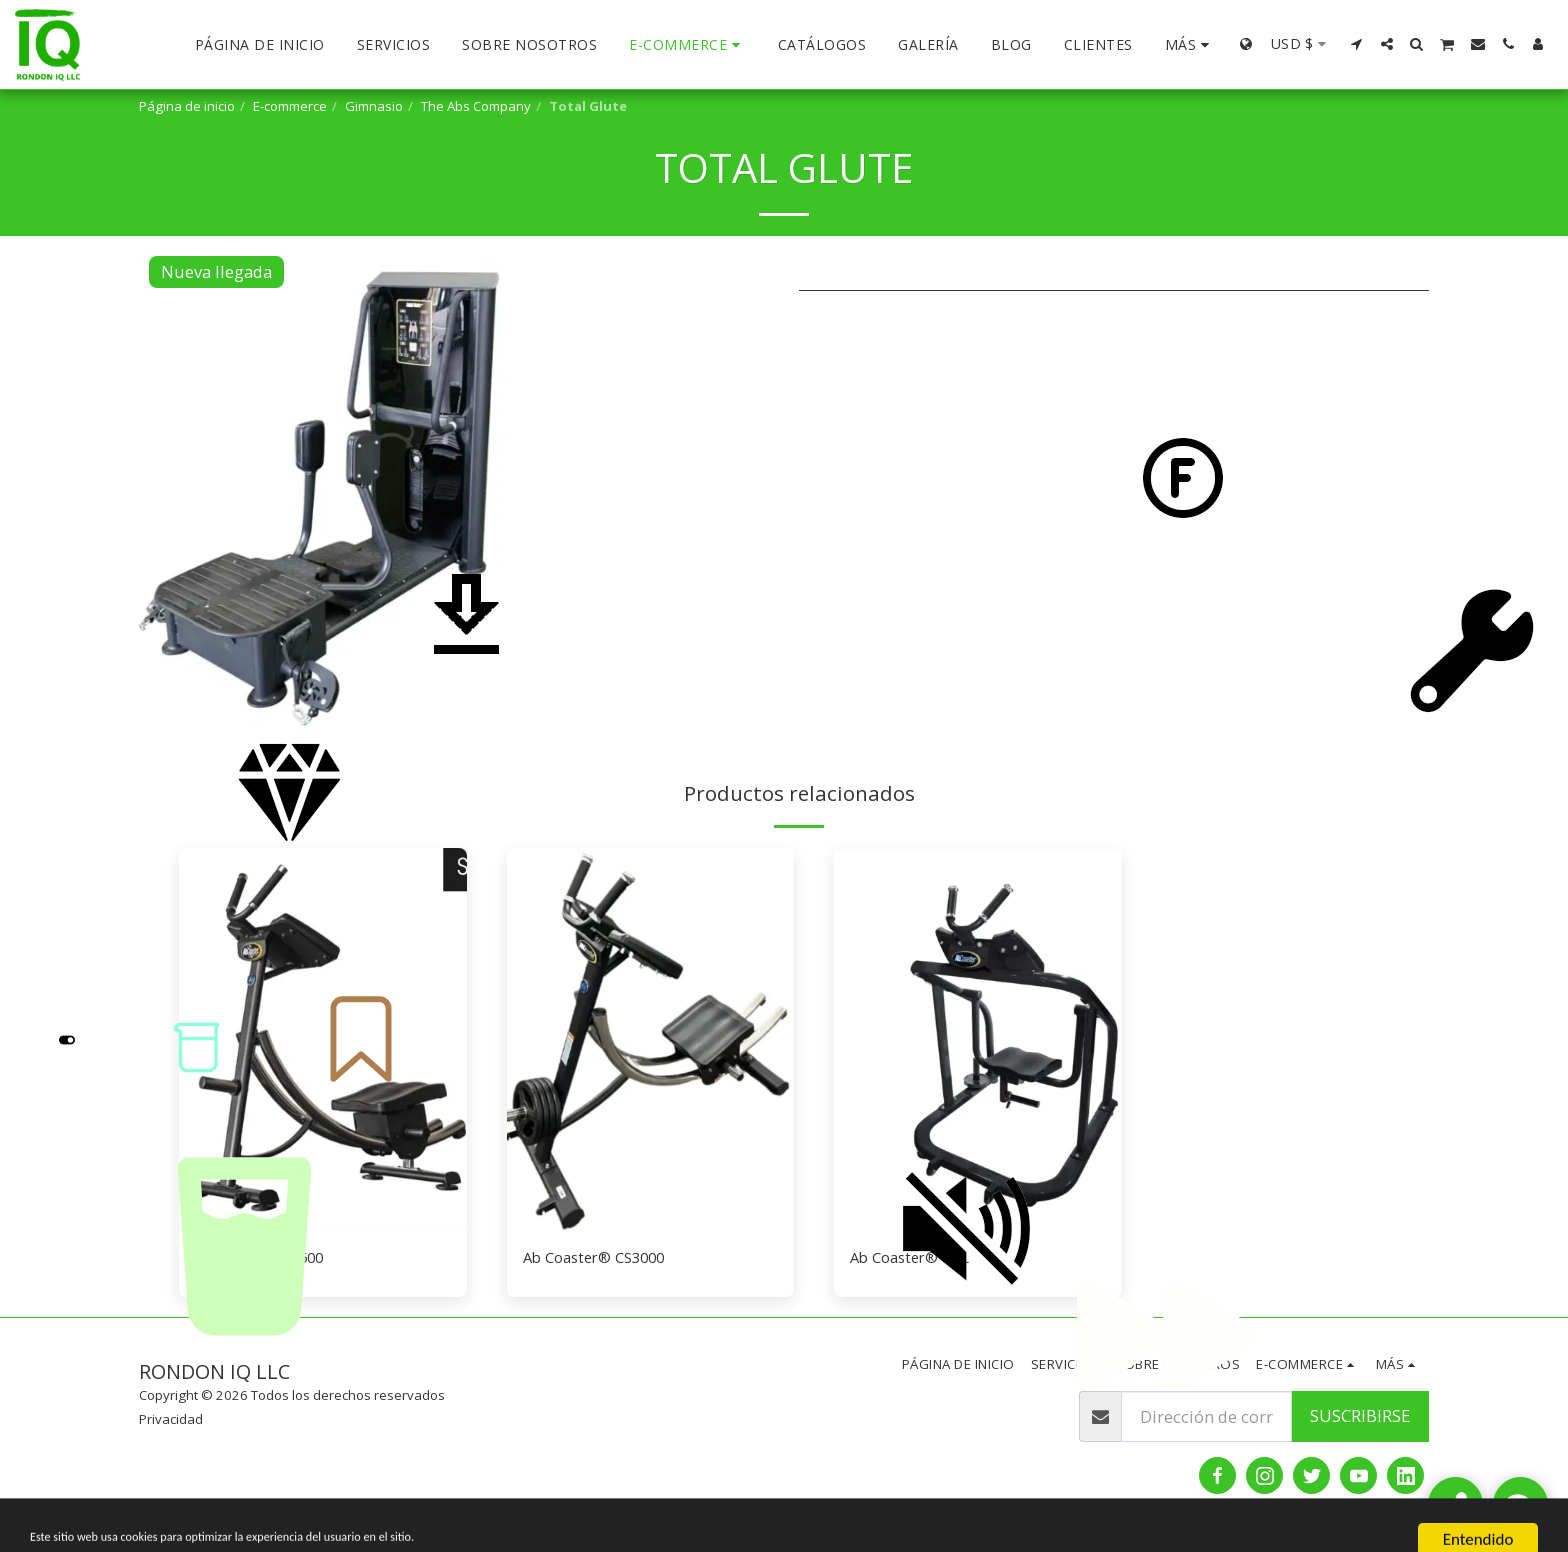  What do you see at coordinates (1472, 651) in the screenshot?
I see `access settings or configuration options` at bounding box center [1472, 651].